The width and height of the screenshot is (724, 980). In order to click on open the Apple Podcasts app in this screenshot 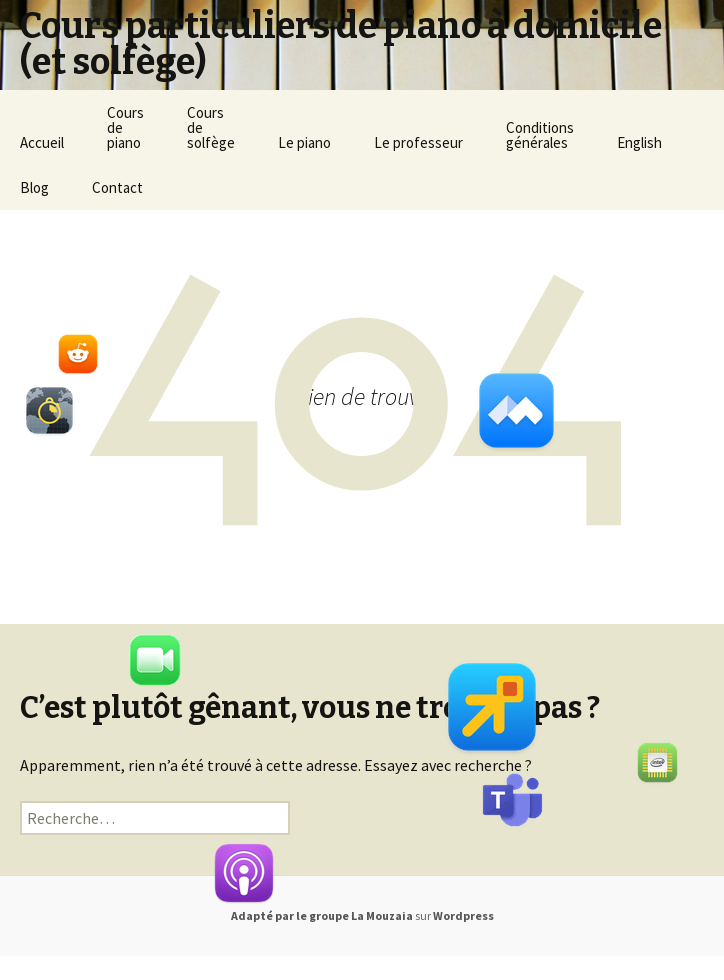, I will do `click(244, 873)`.